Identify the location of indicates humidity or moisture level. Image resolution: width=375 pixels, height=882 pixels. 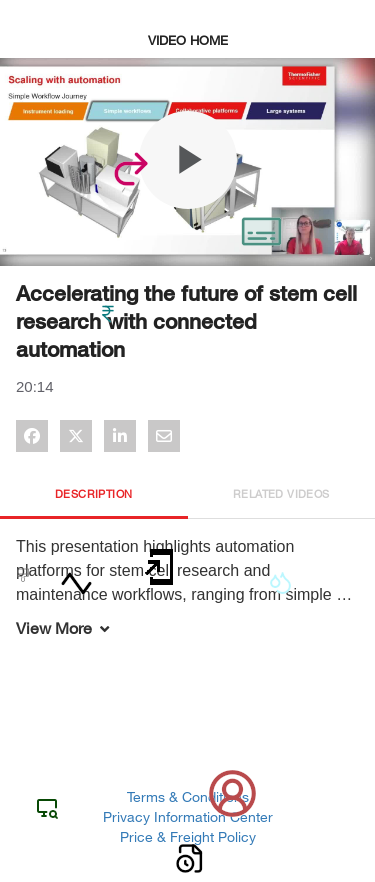
(280, 582).